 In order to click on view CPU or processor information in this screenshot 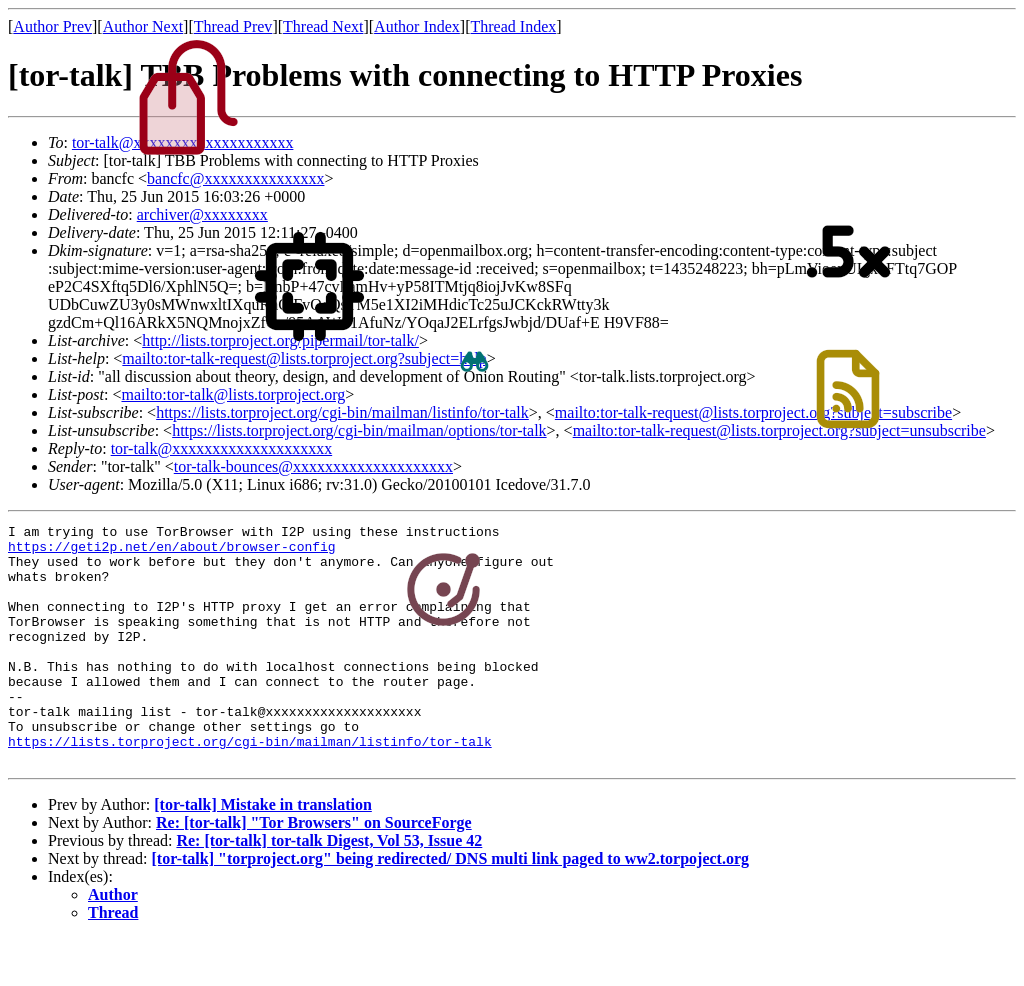, I will do `click(309, 286)`.